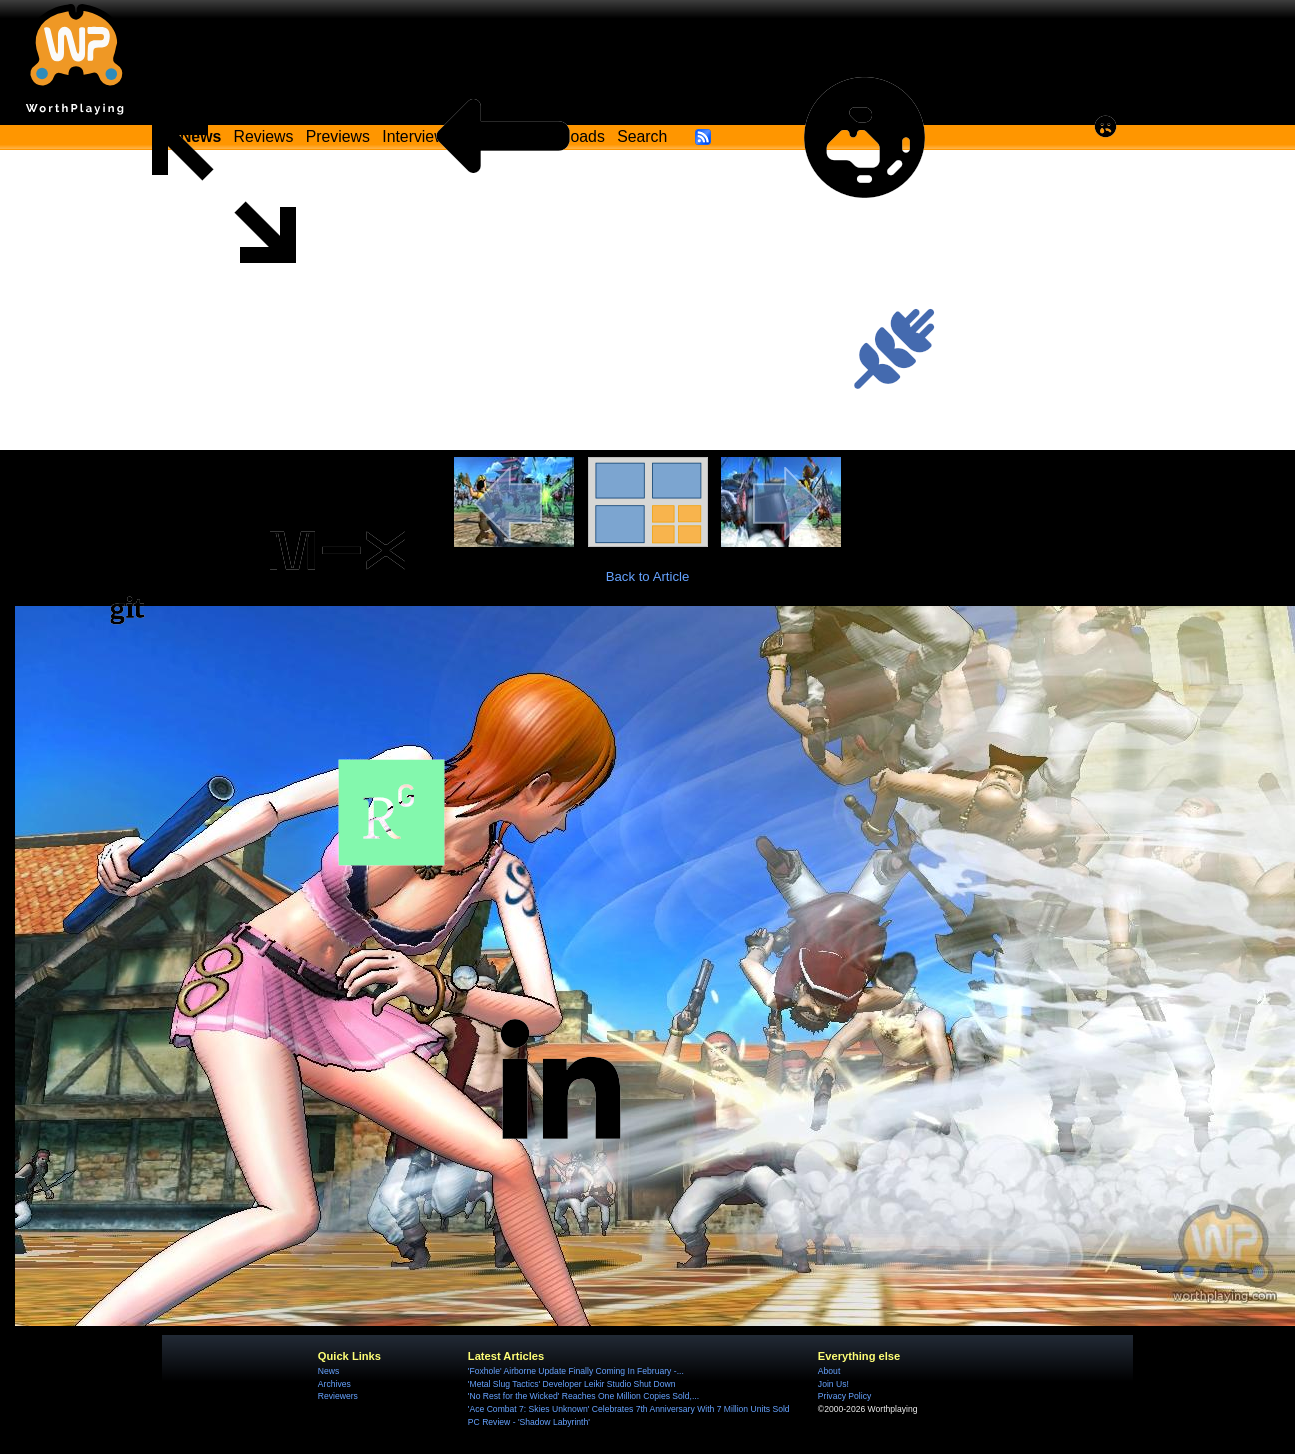 This screenshot has width=1295, height=1454. I want to click on visit ResearchGate profile or page, so click(391, 812).